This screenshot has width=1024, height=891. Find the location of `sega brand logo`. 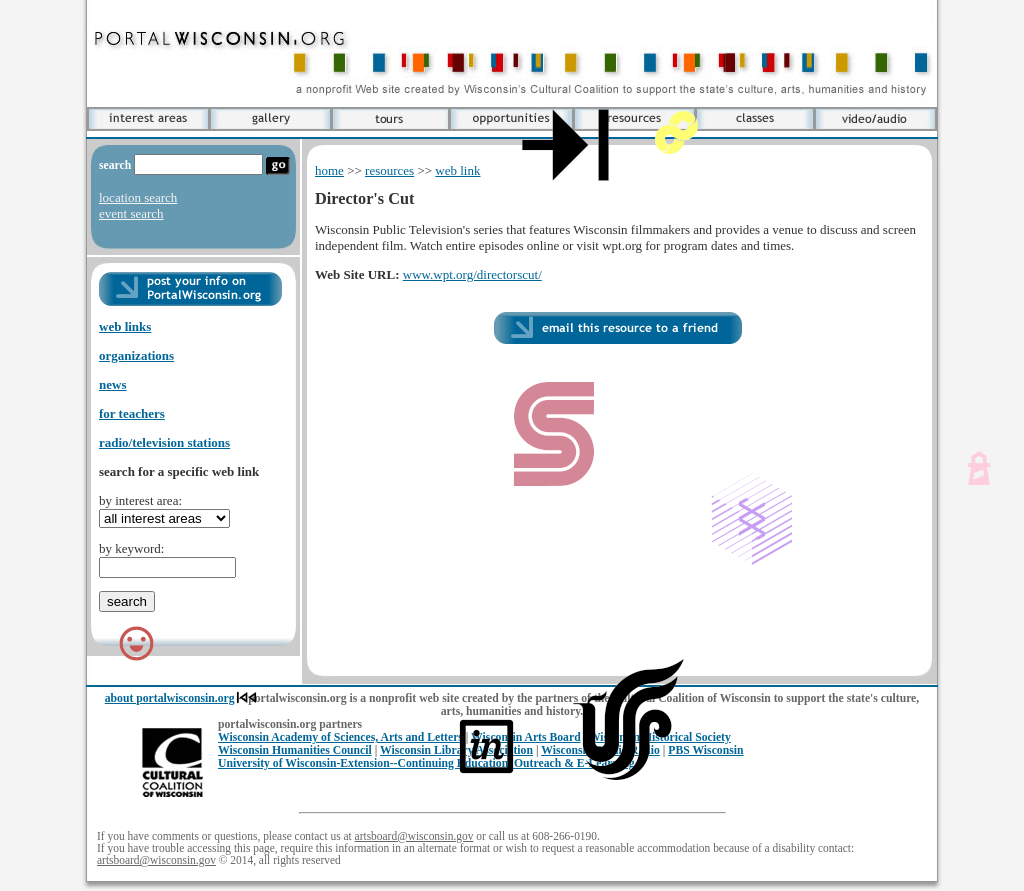

sega brand logo is located at coordinates (554, 434).